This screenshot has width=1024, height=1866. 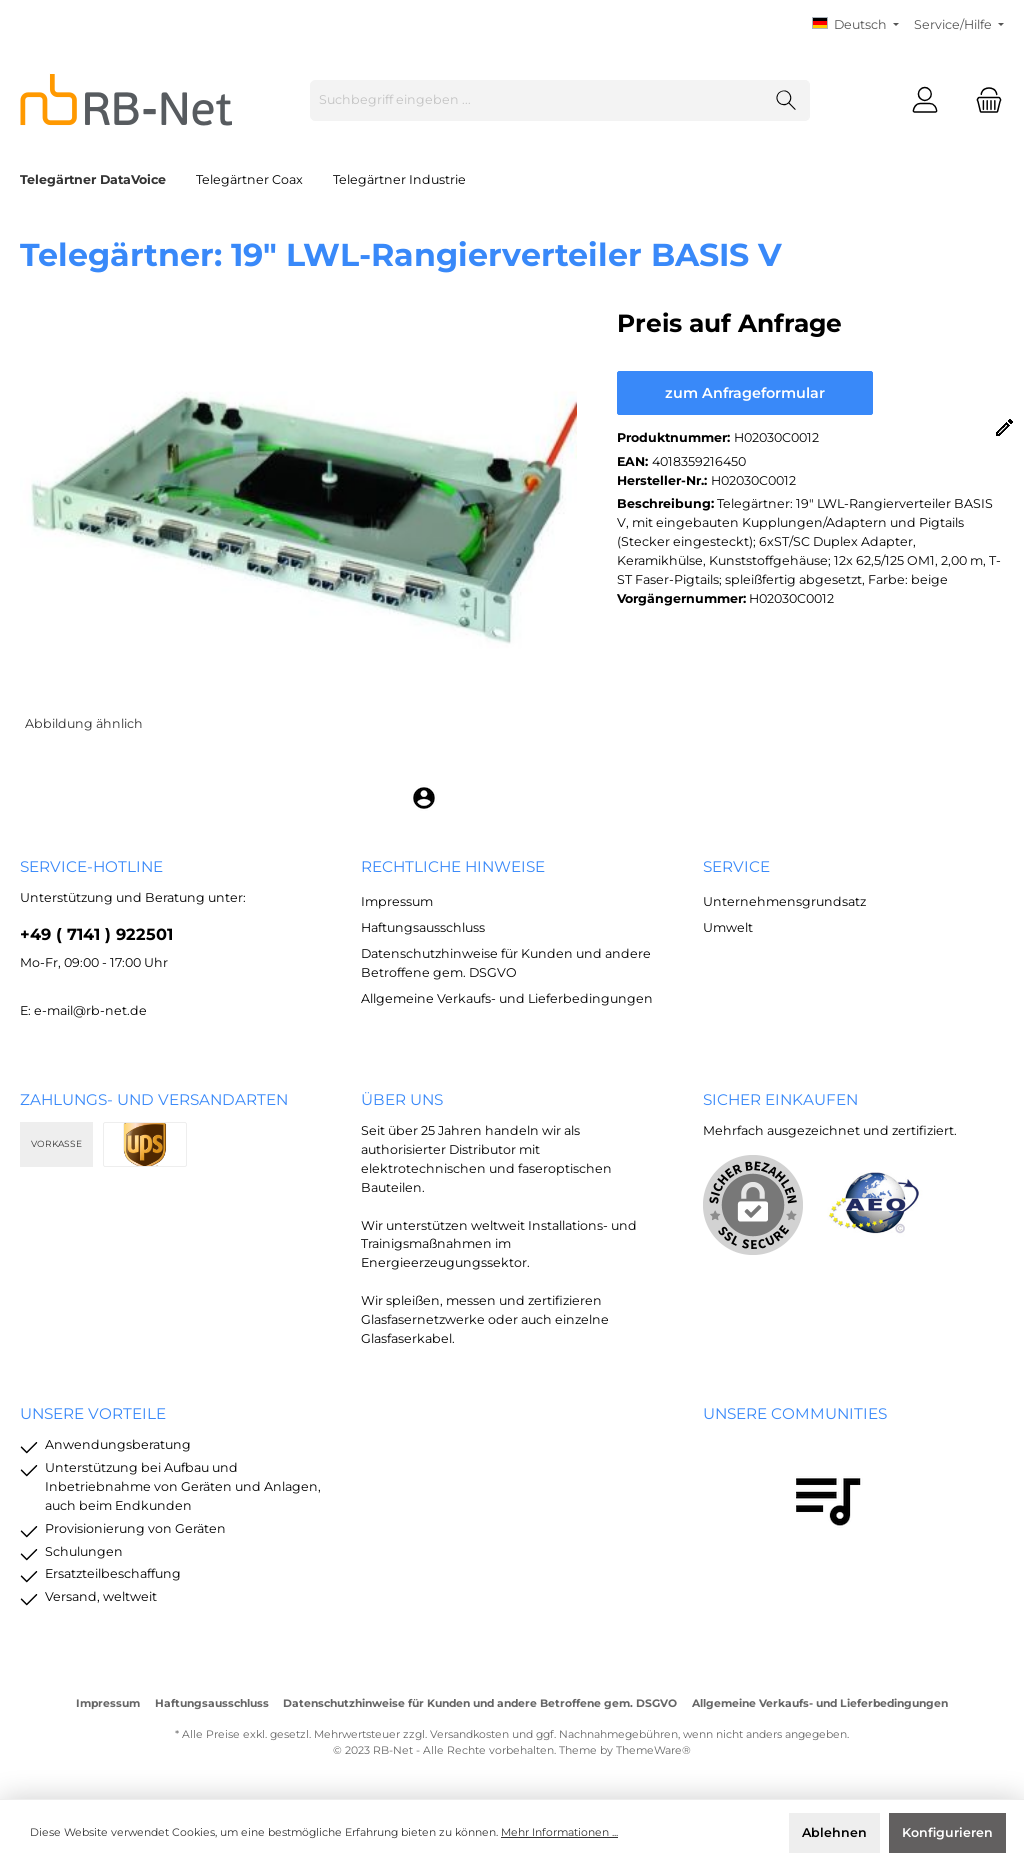 What do you see at coordinates (424, 798) in the screenshot?
I see `access your profile or account settings` at bounding box center [424, 798].